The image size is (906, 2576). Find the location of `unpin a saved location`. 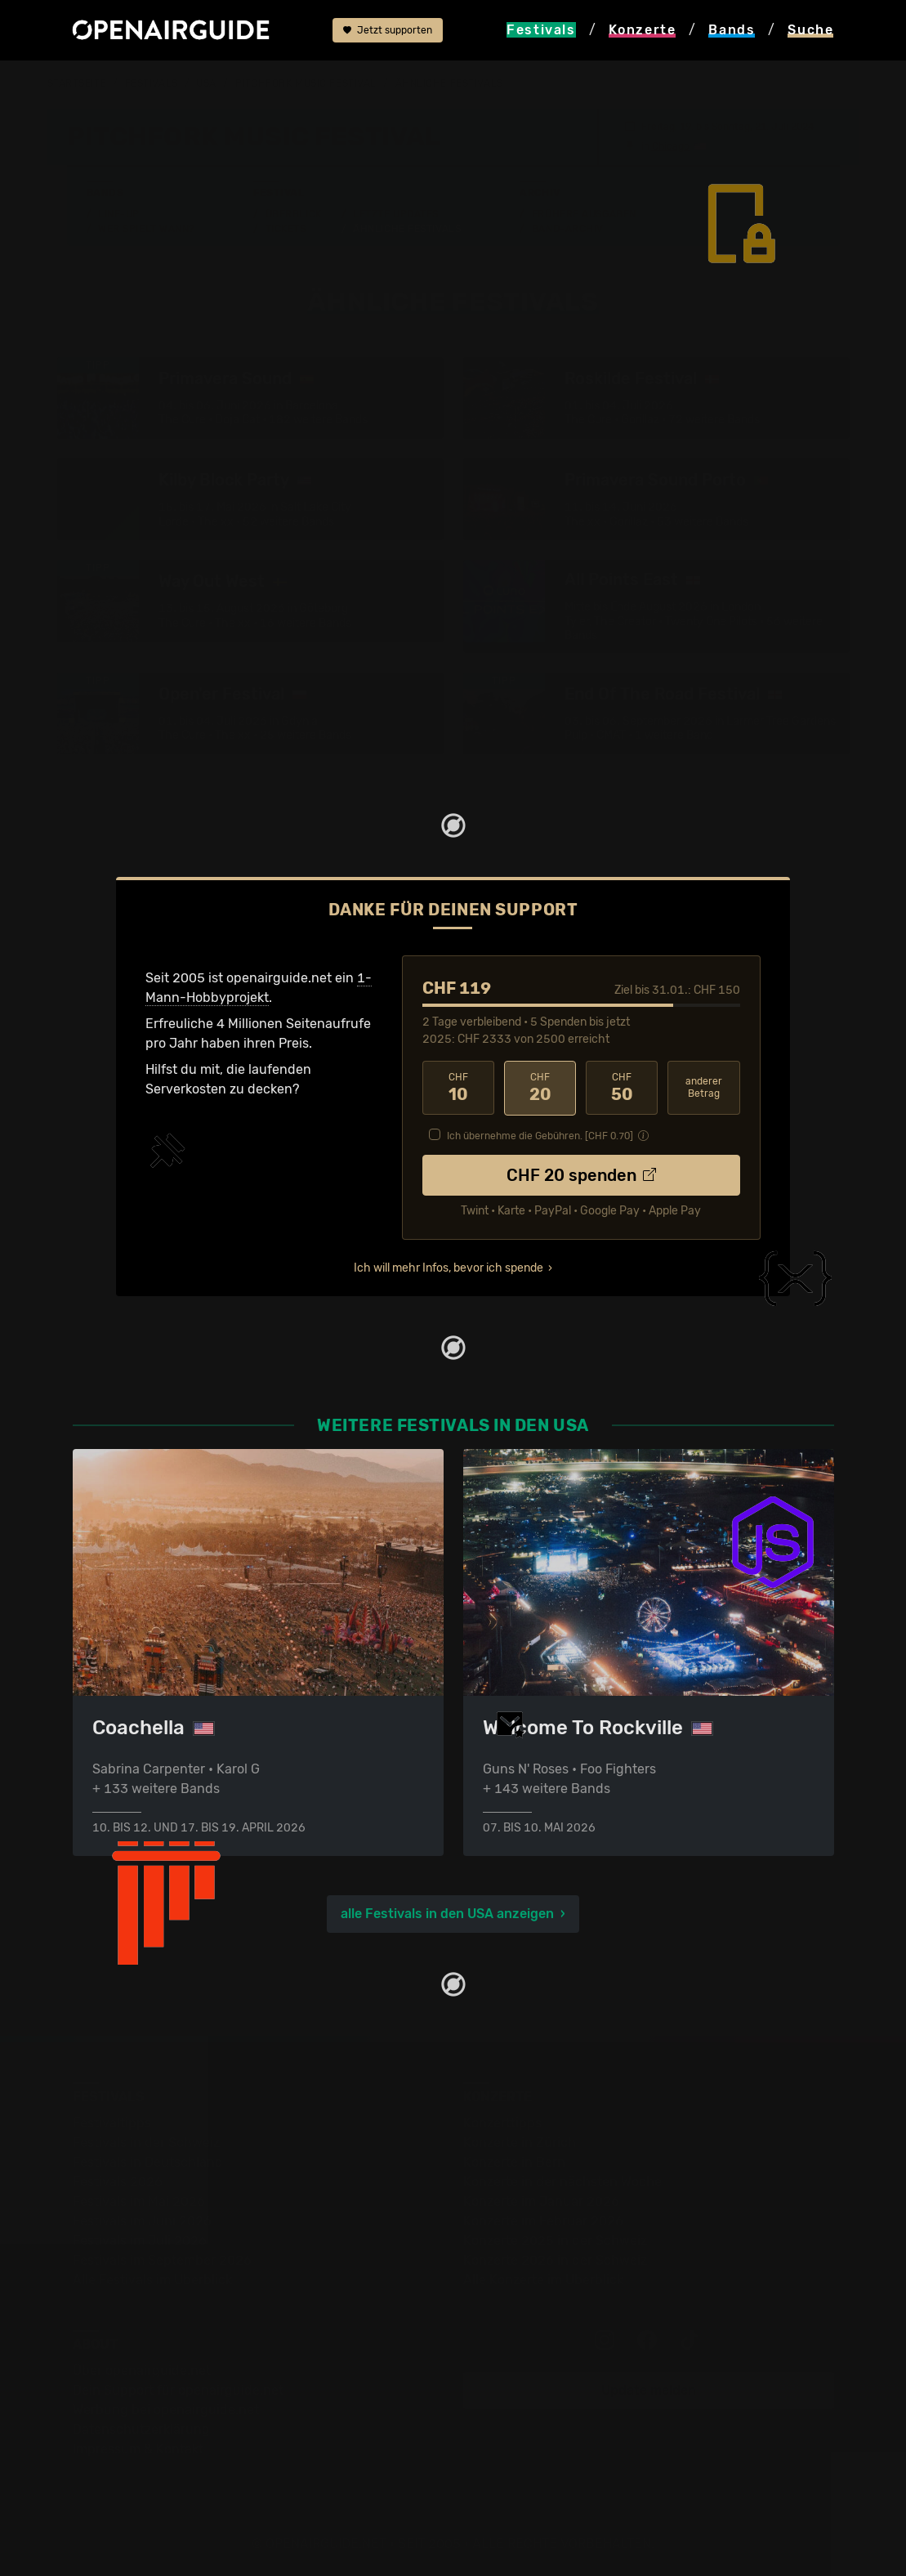

unpin a saved location is located at coordinates (166, 1152).